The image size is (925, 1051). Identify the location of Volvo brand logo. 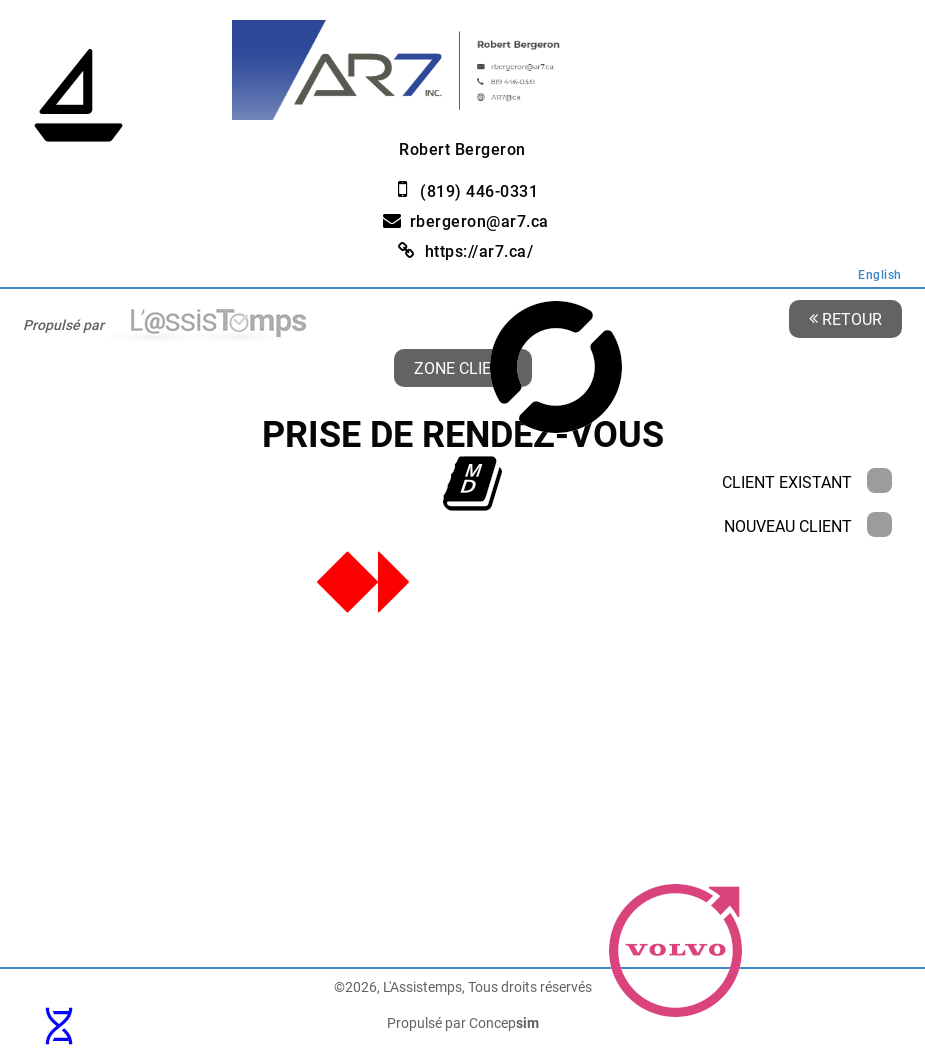
(675, 950).